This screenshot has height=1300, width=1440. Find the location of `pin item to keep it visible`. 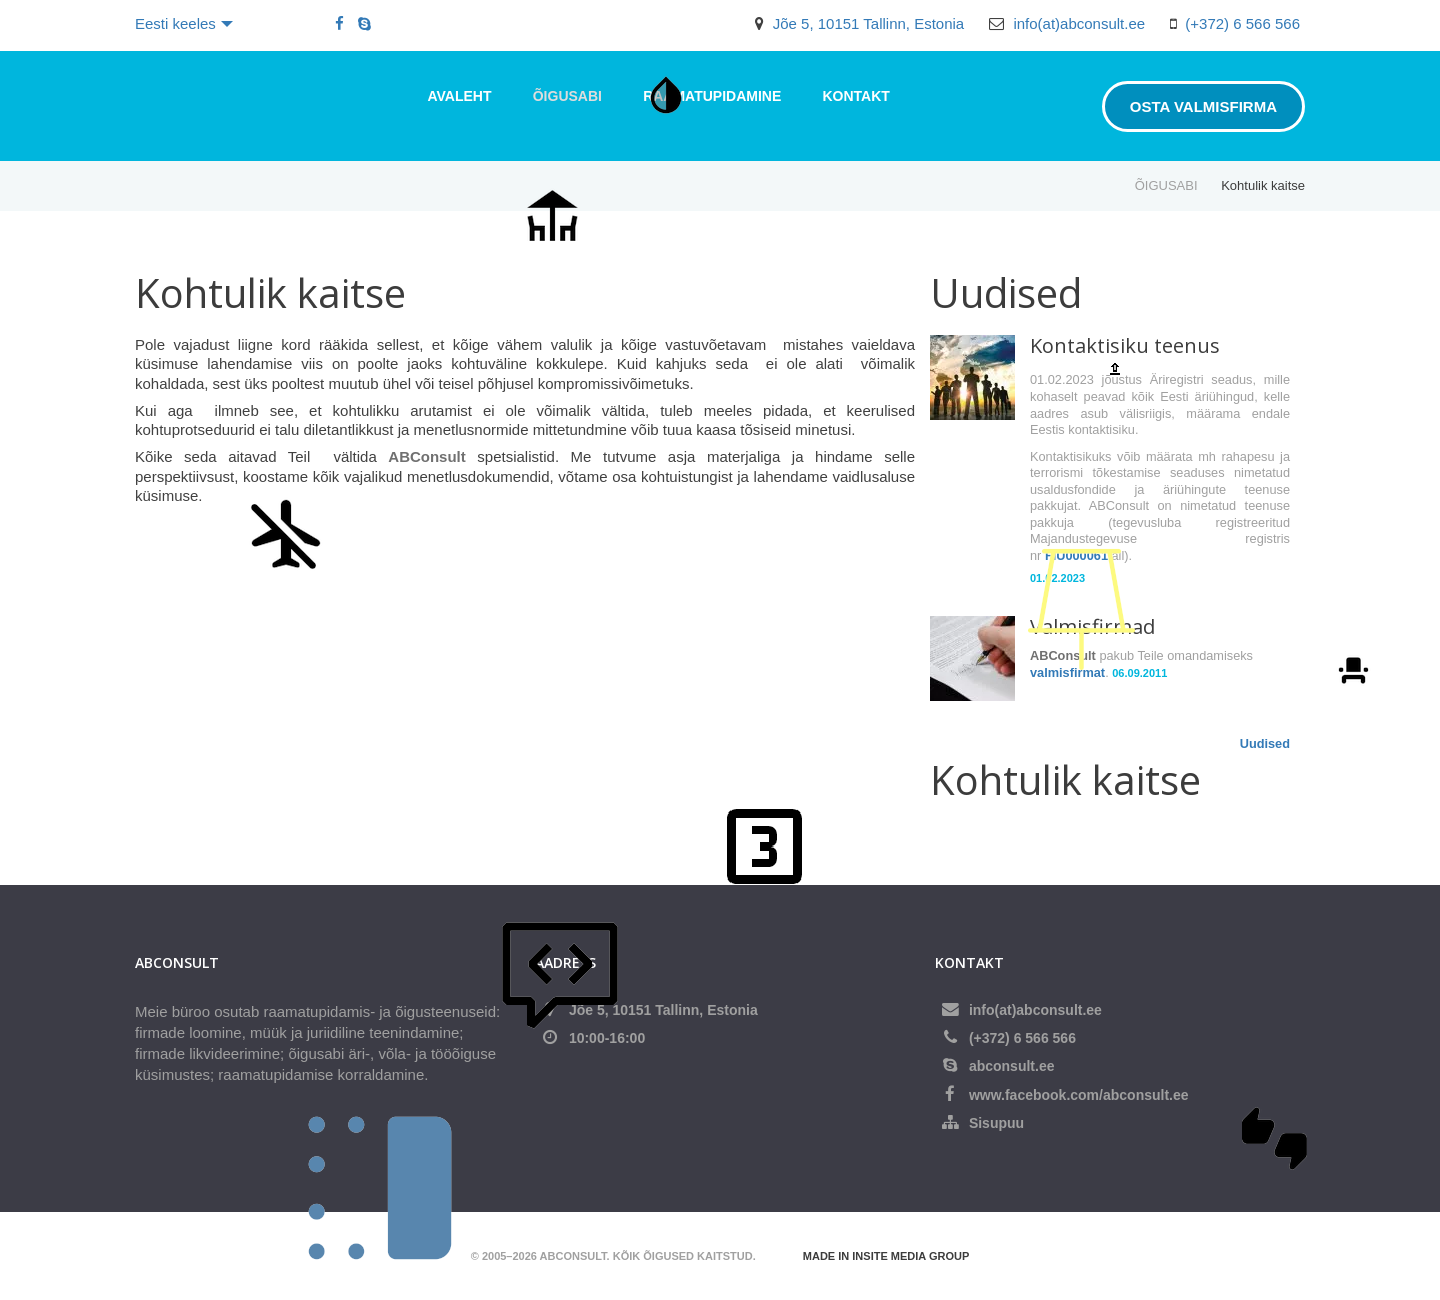

pin item to keep it visible is located at coordinates (1081, 602).